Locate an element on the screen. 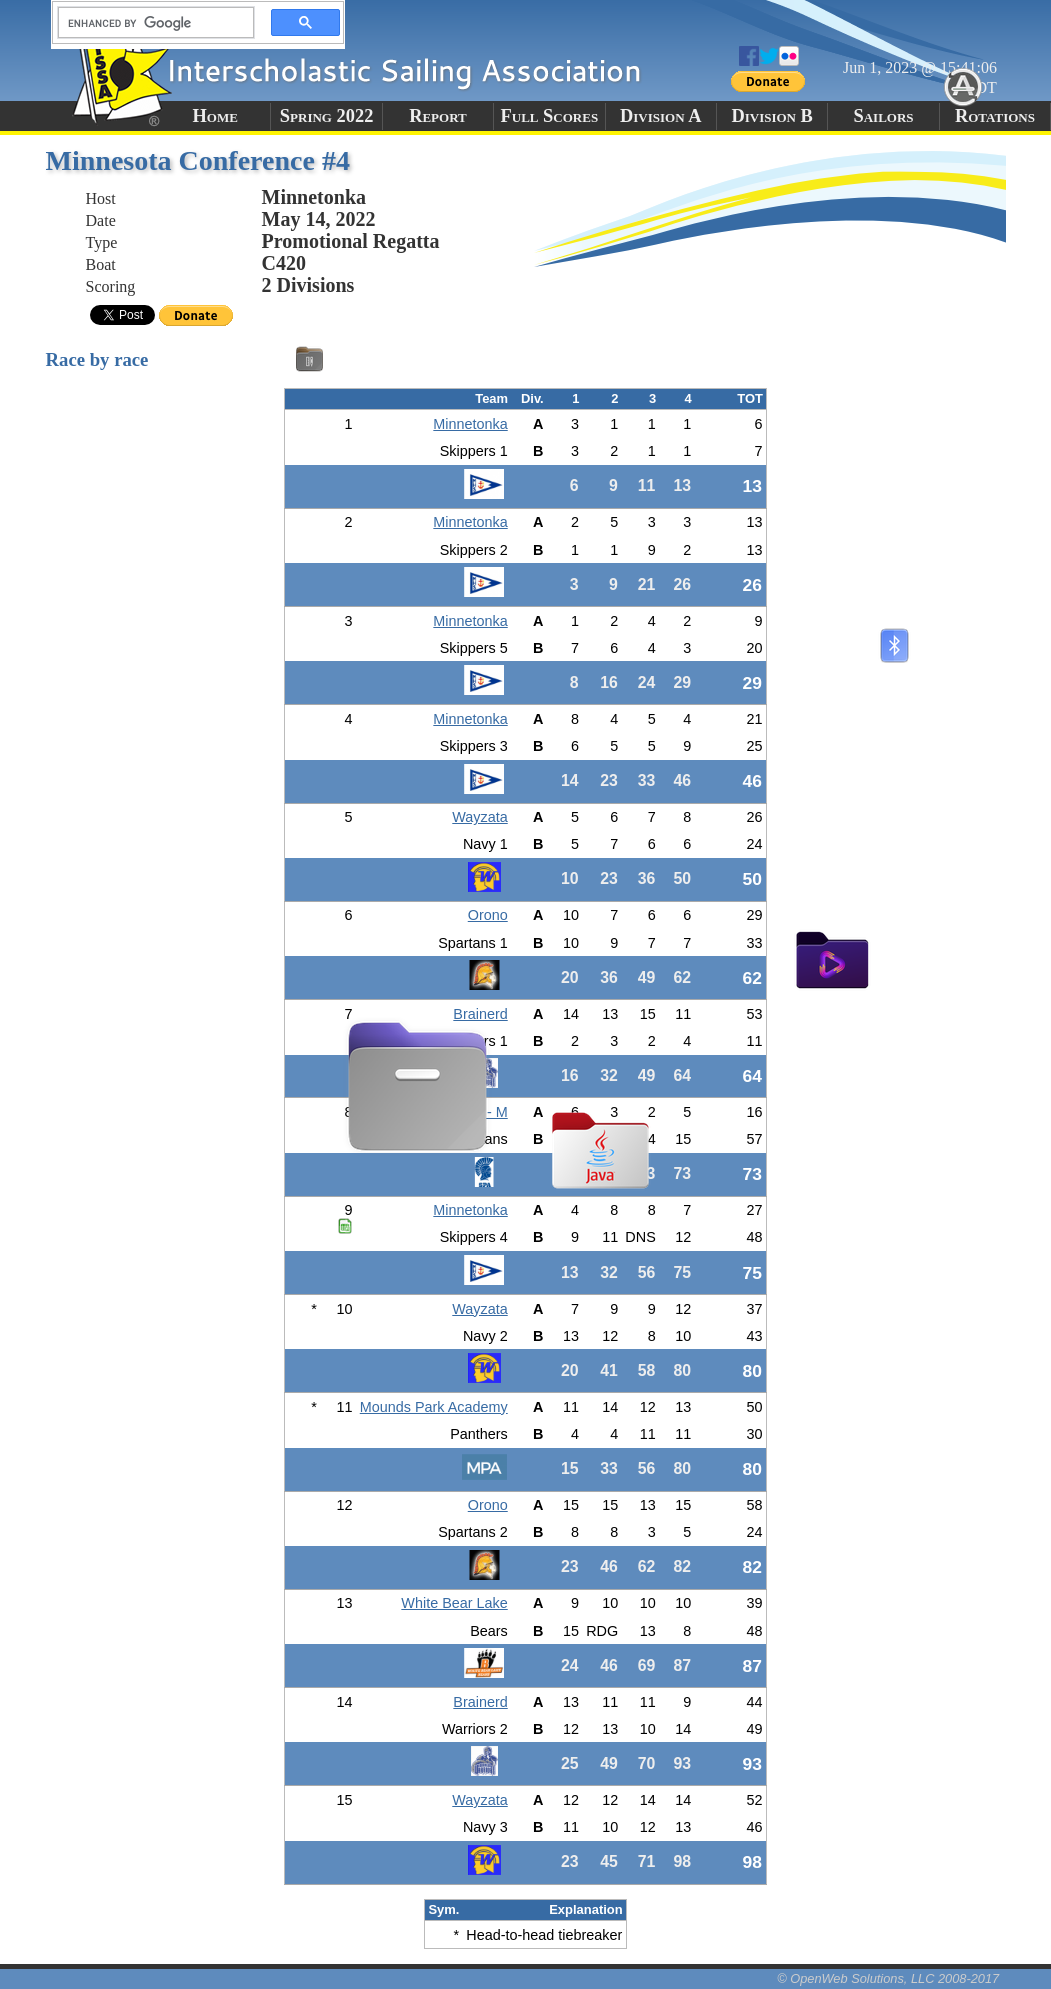 Image resolution: width=1051 pixels, height=1989 pixels. access your templates folder is located at coordinates (309, 358).